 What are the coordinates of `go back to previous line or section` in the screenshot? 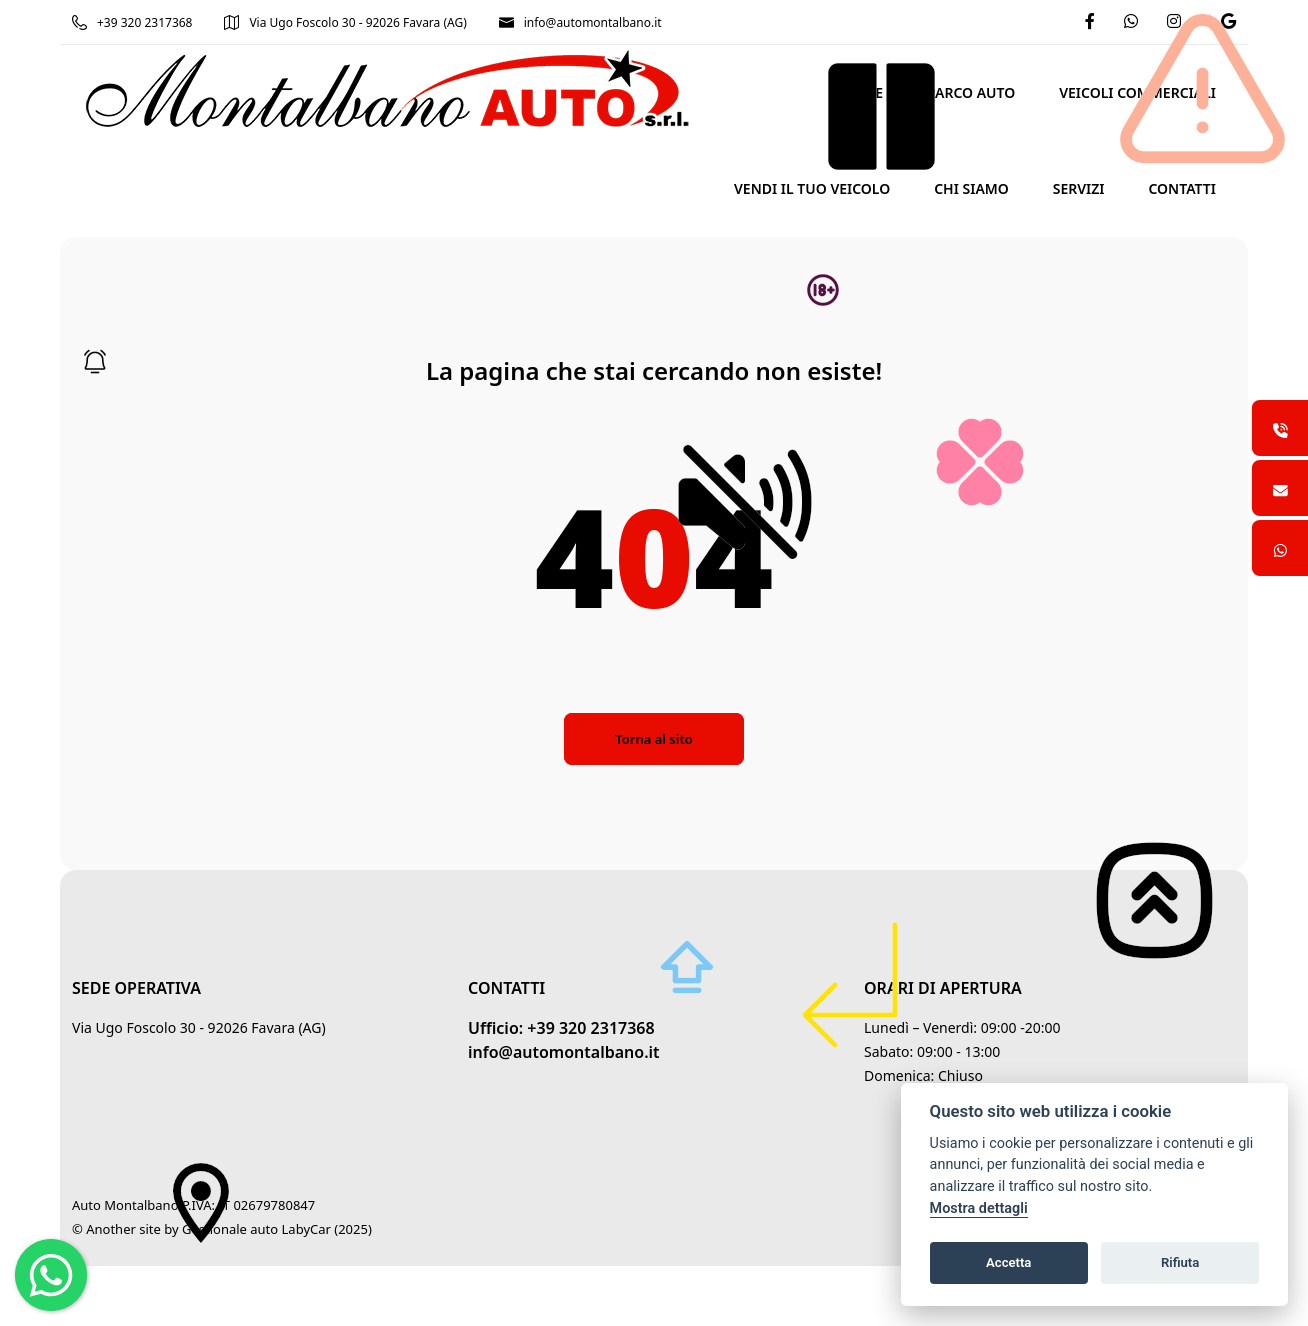 It's located at (855, 985).